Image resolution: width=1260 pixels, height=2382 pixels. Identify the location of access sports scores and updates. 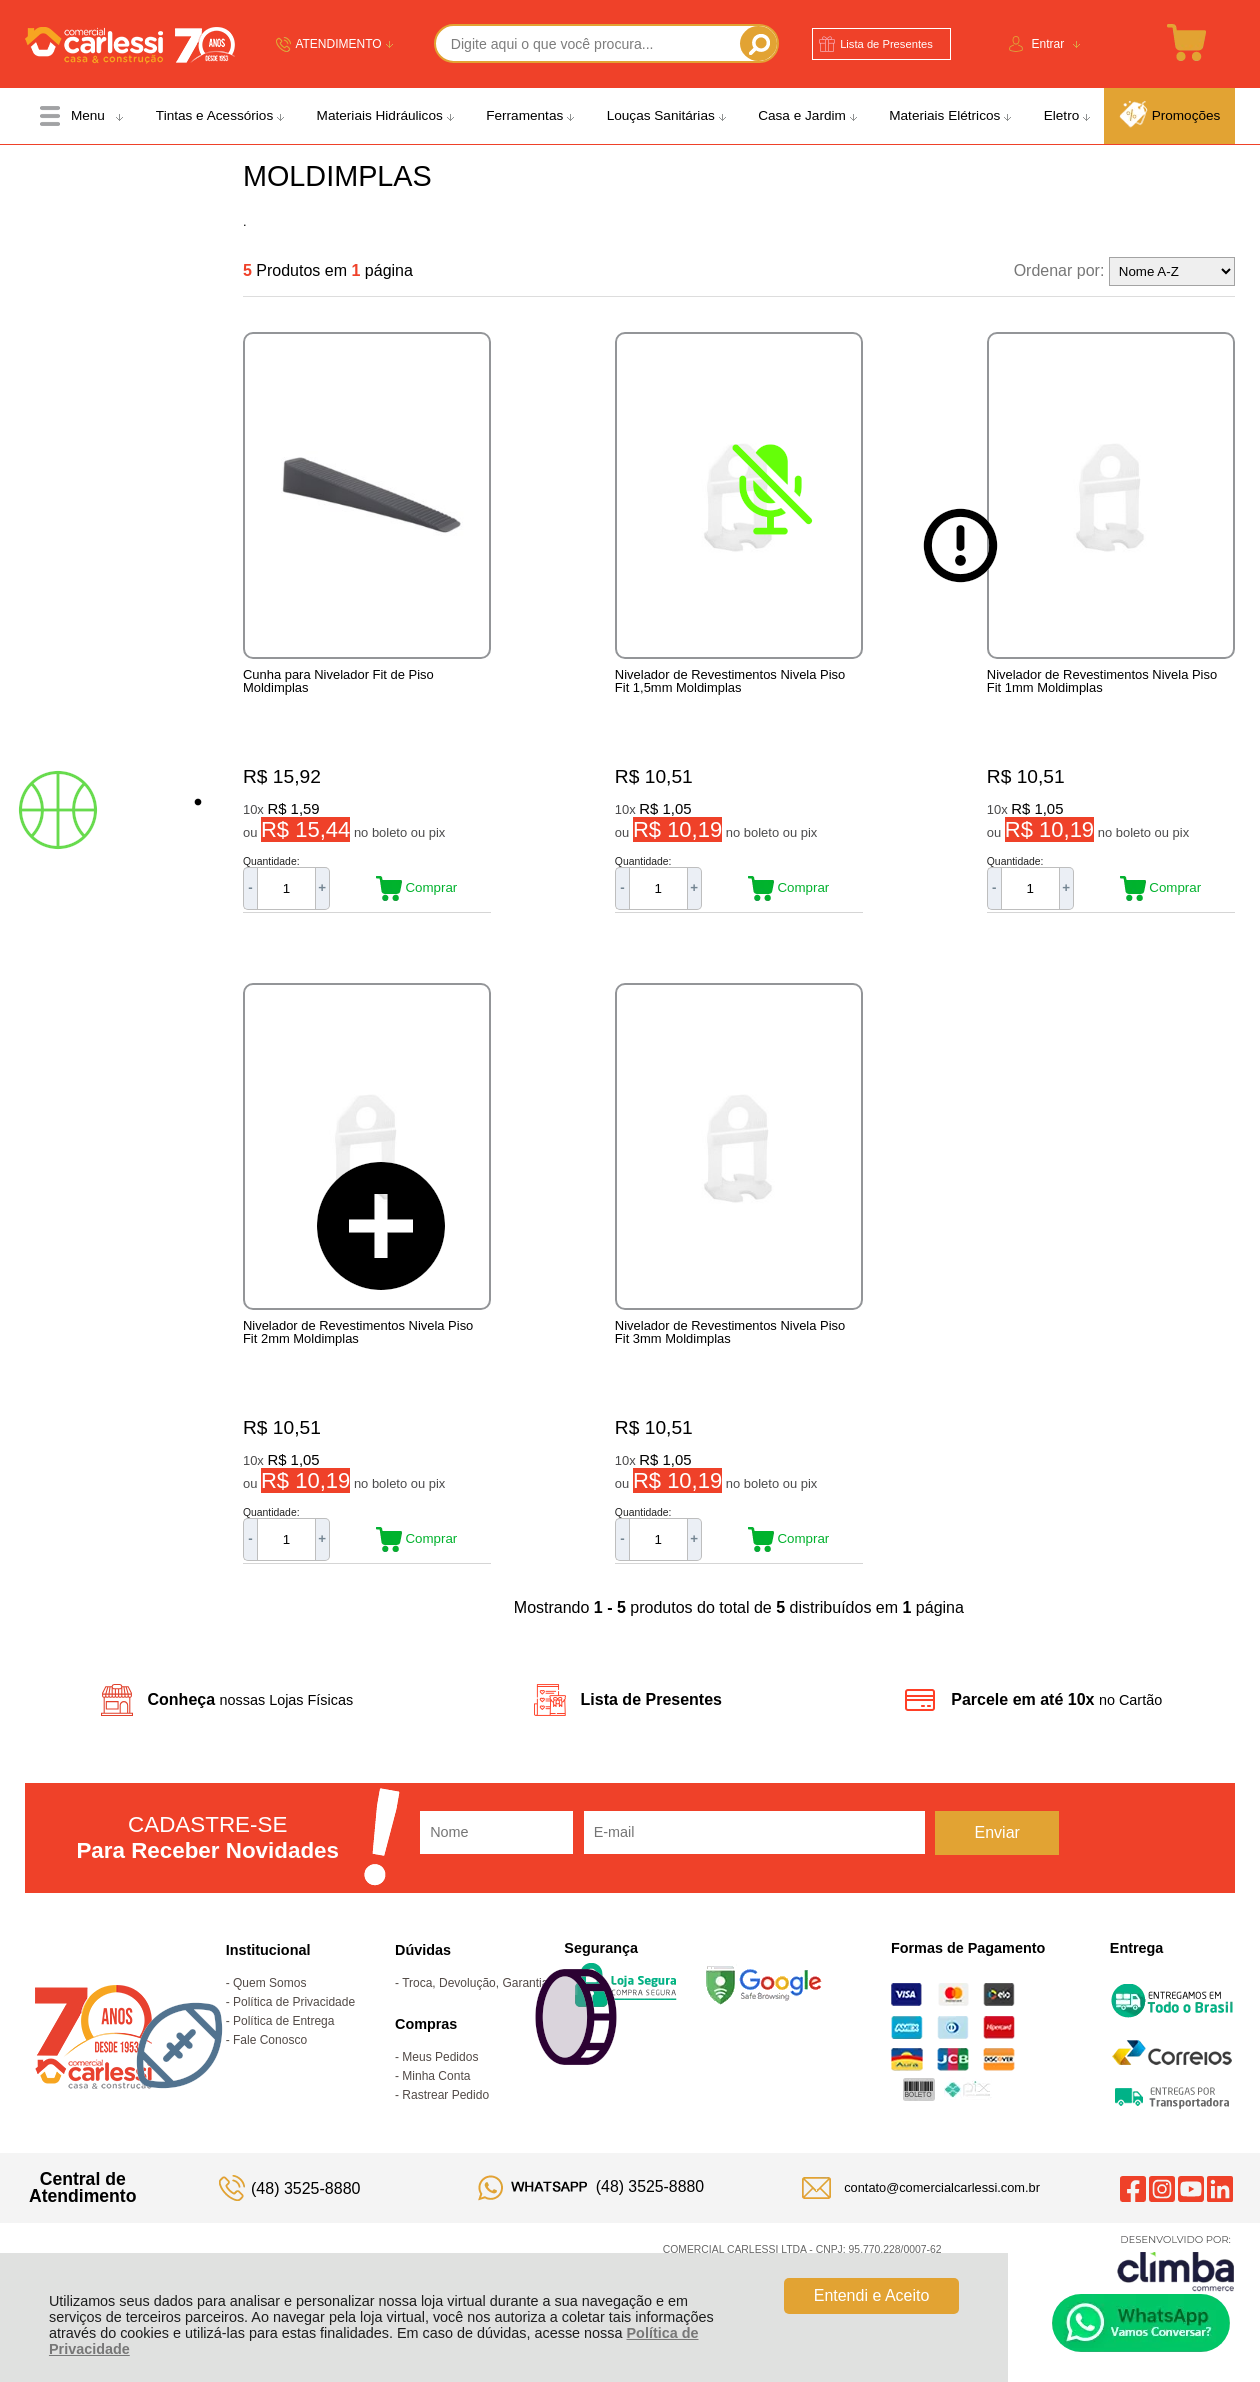
(179, 2045).